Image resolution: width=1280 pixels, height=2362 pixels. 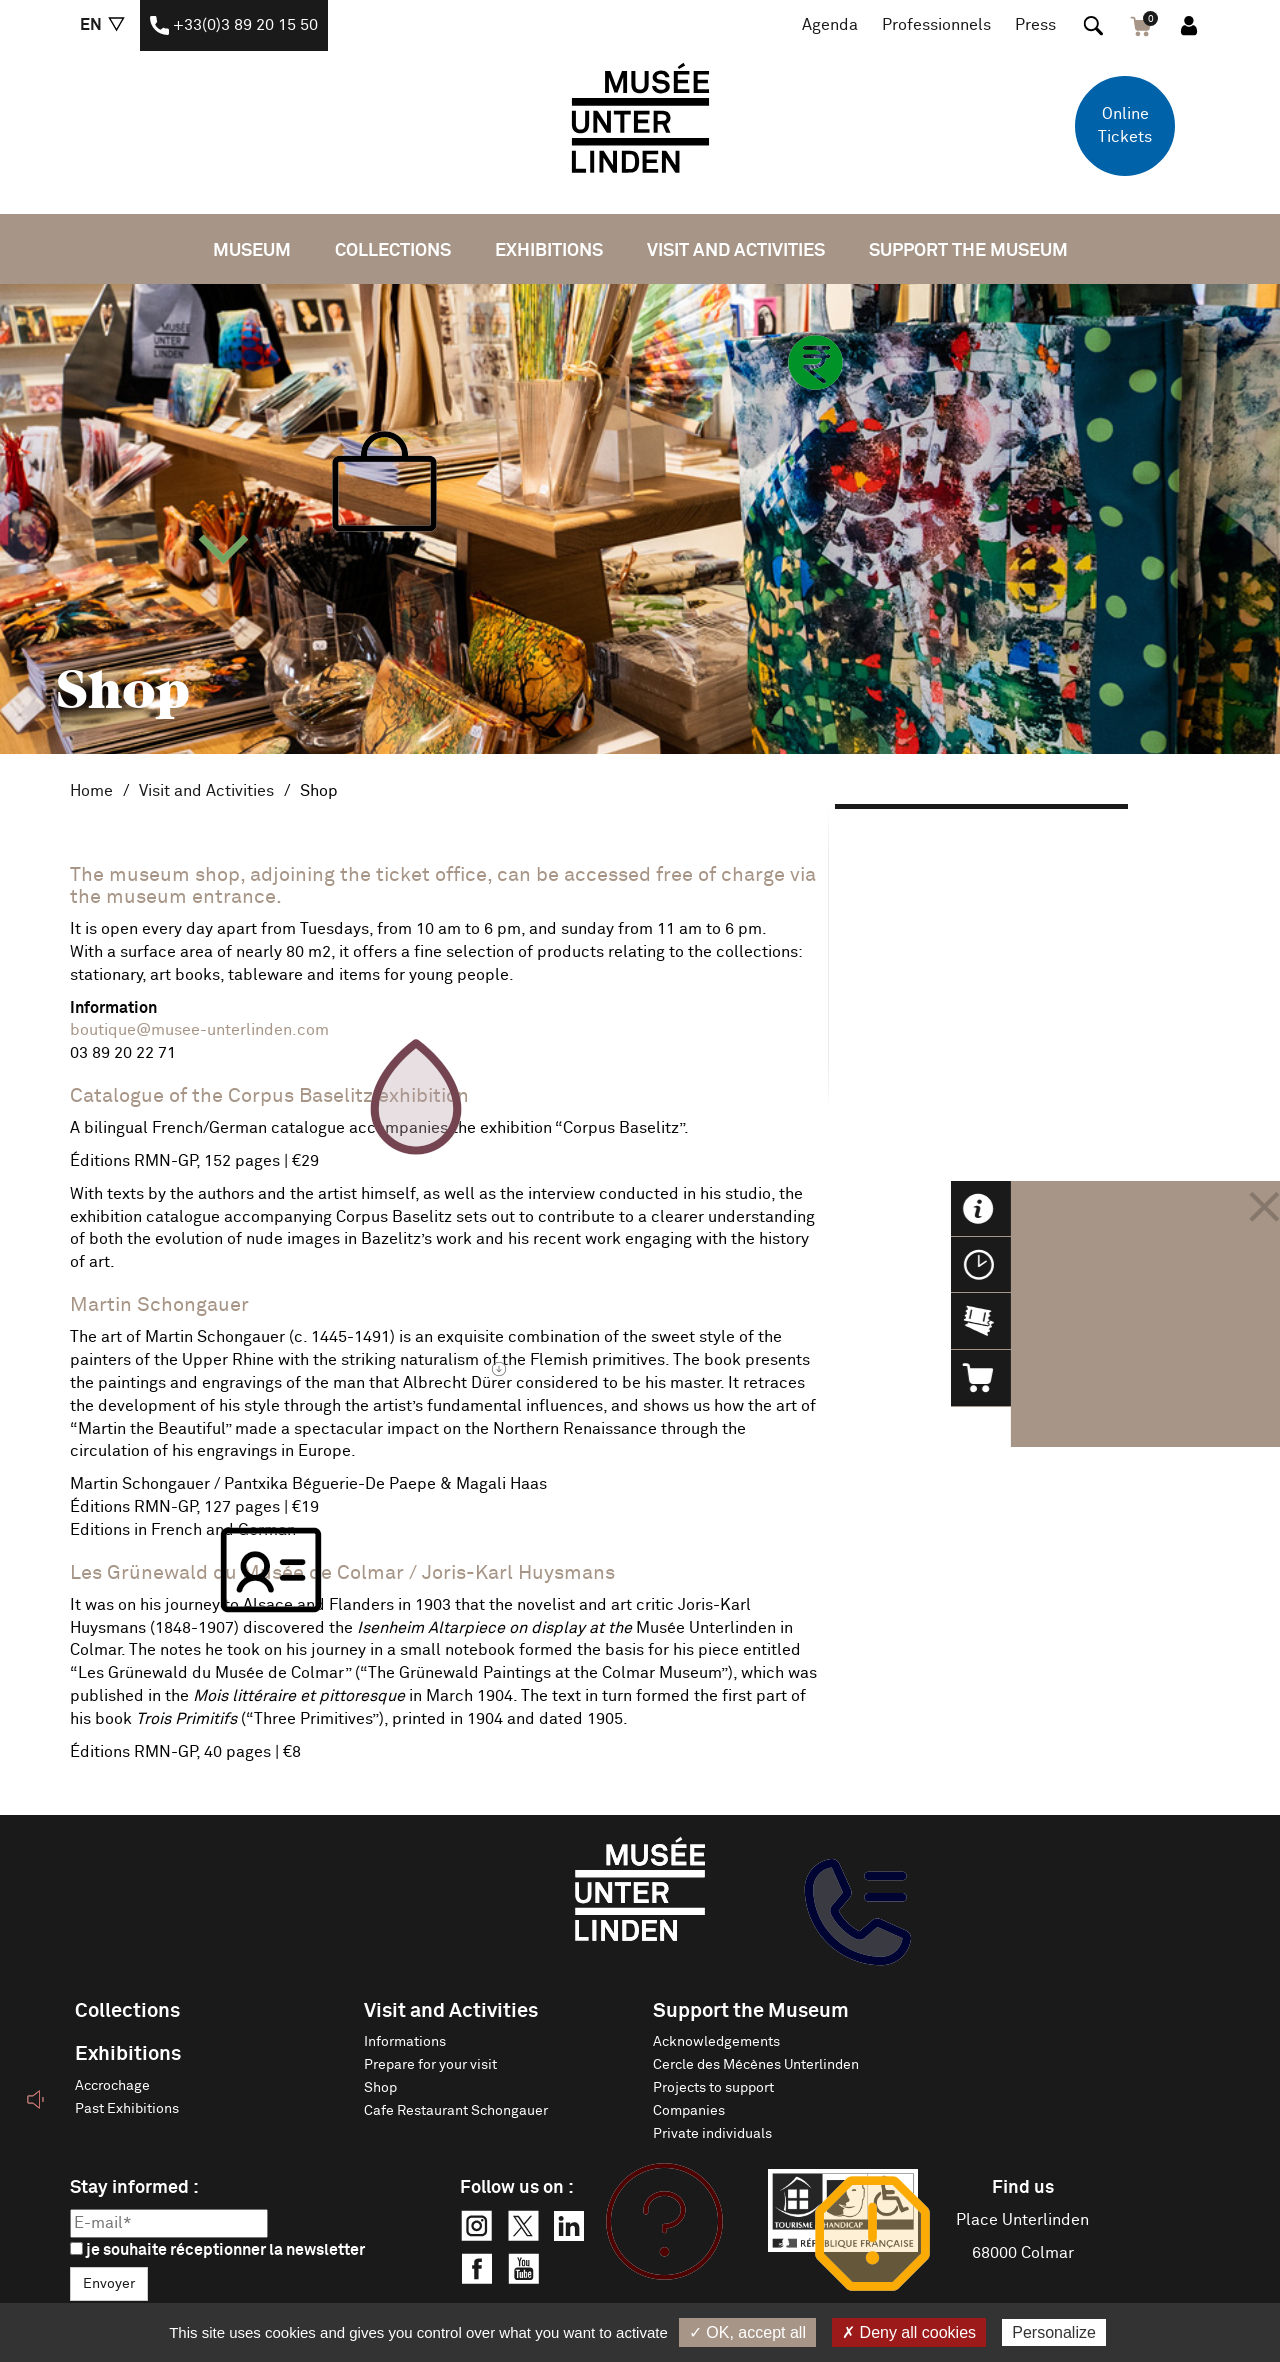 I want to click on adjust volume to low level, so click(x=36, y=2099).